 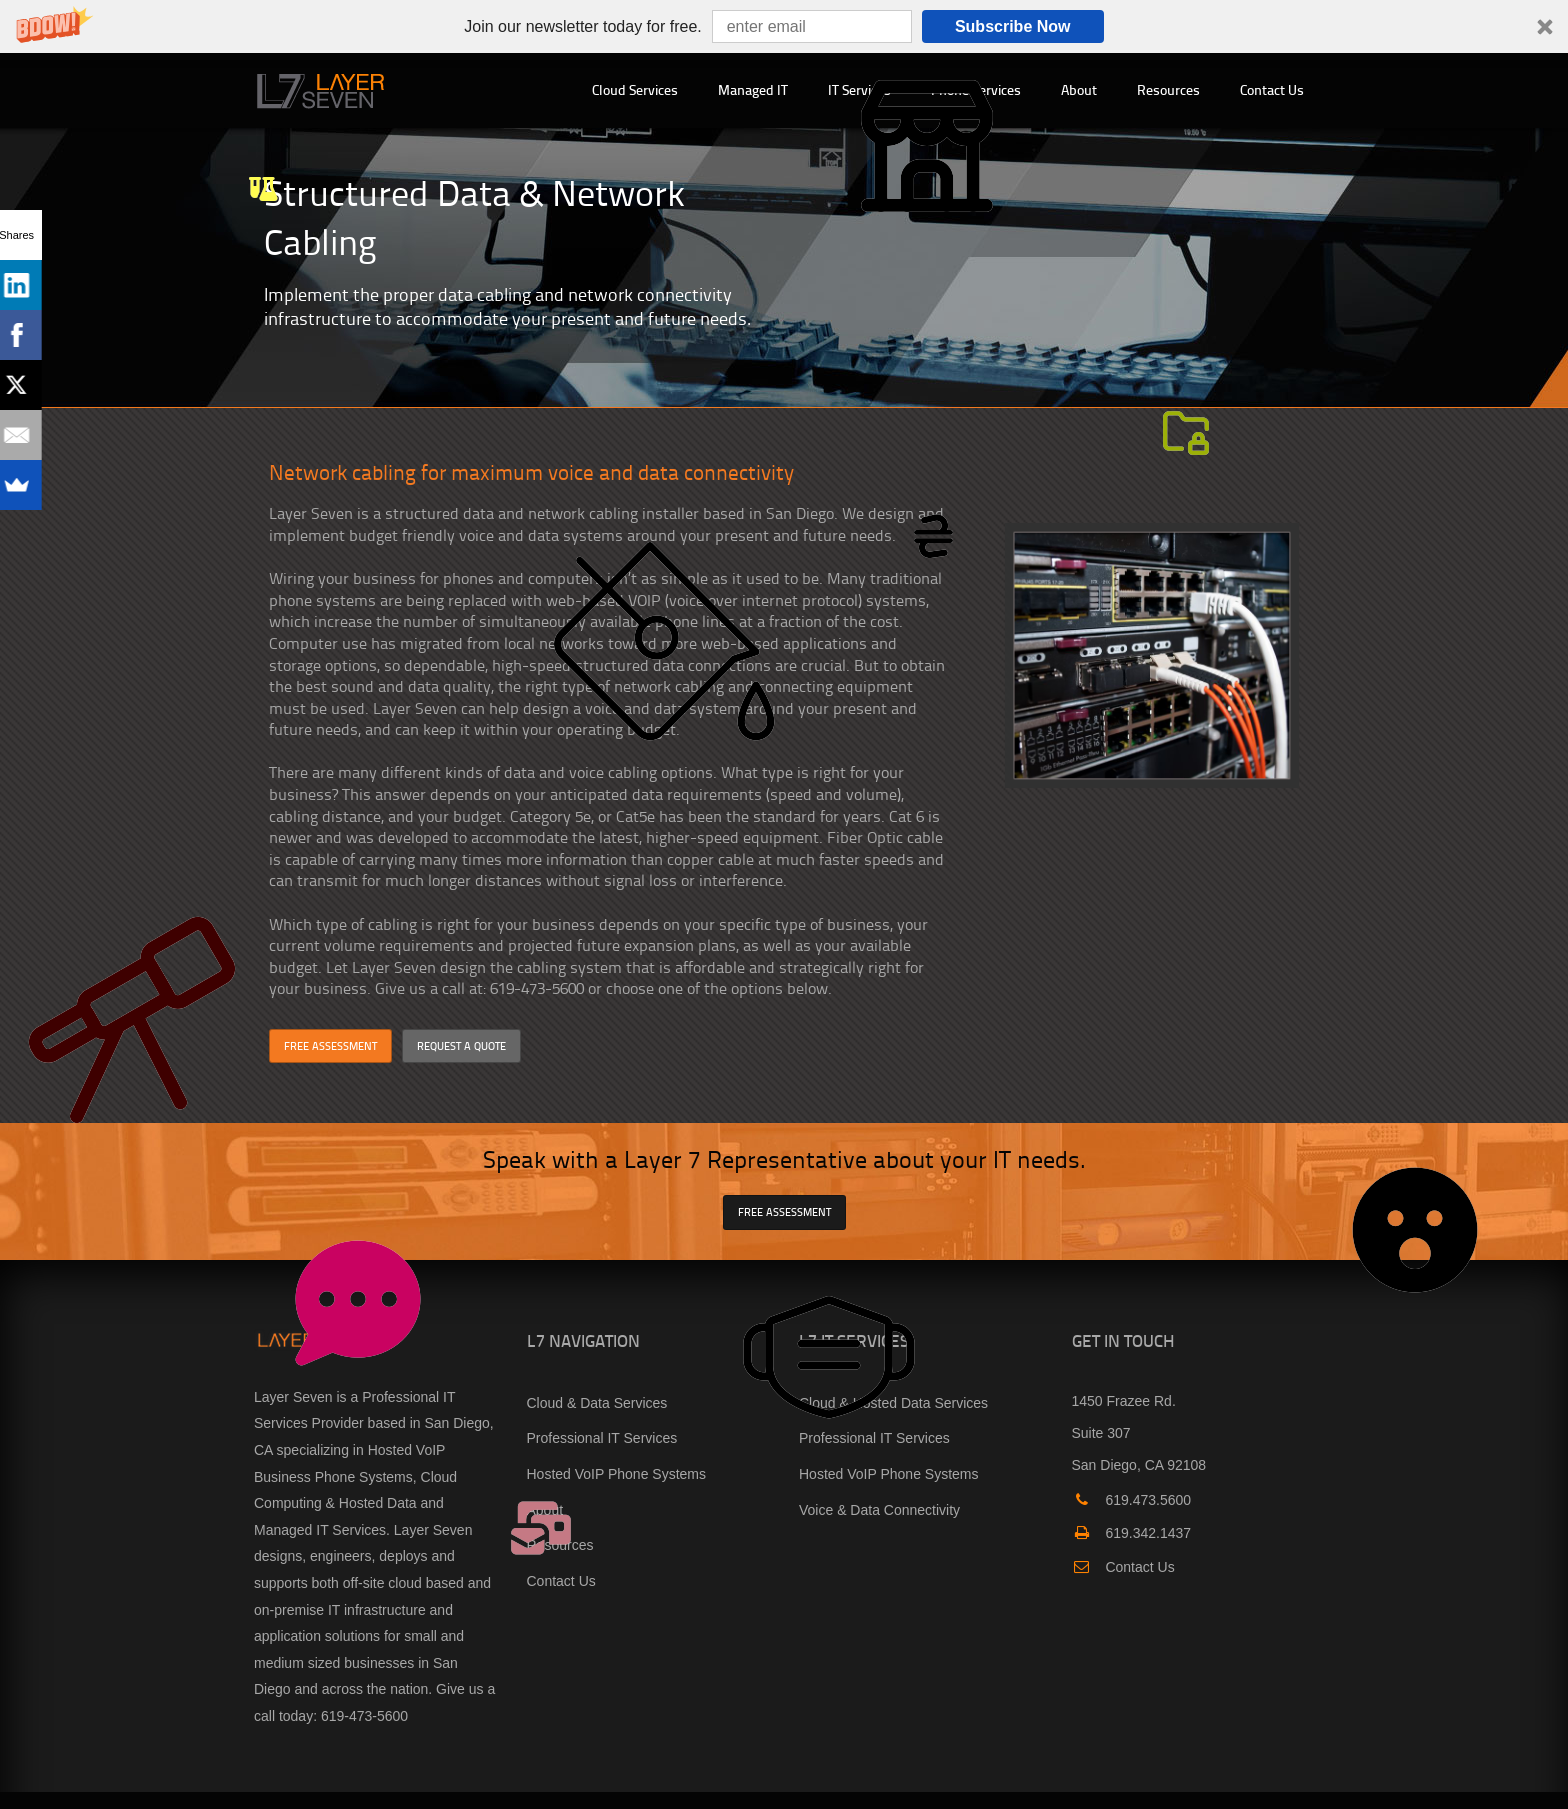 I want to click on explore or discover new content, so click(x=132, y=1020).